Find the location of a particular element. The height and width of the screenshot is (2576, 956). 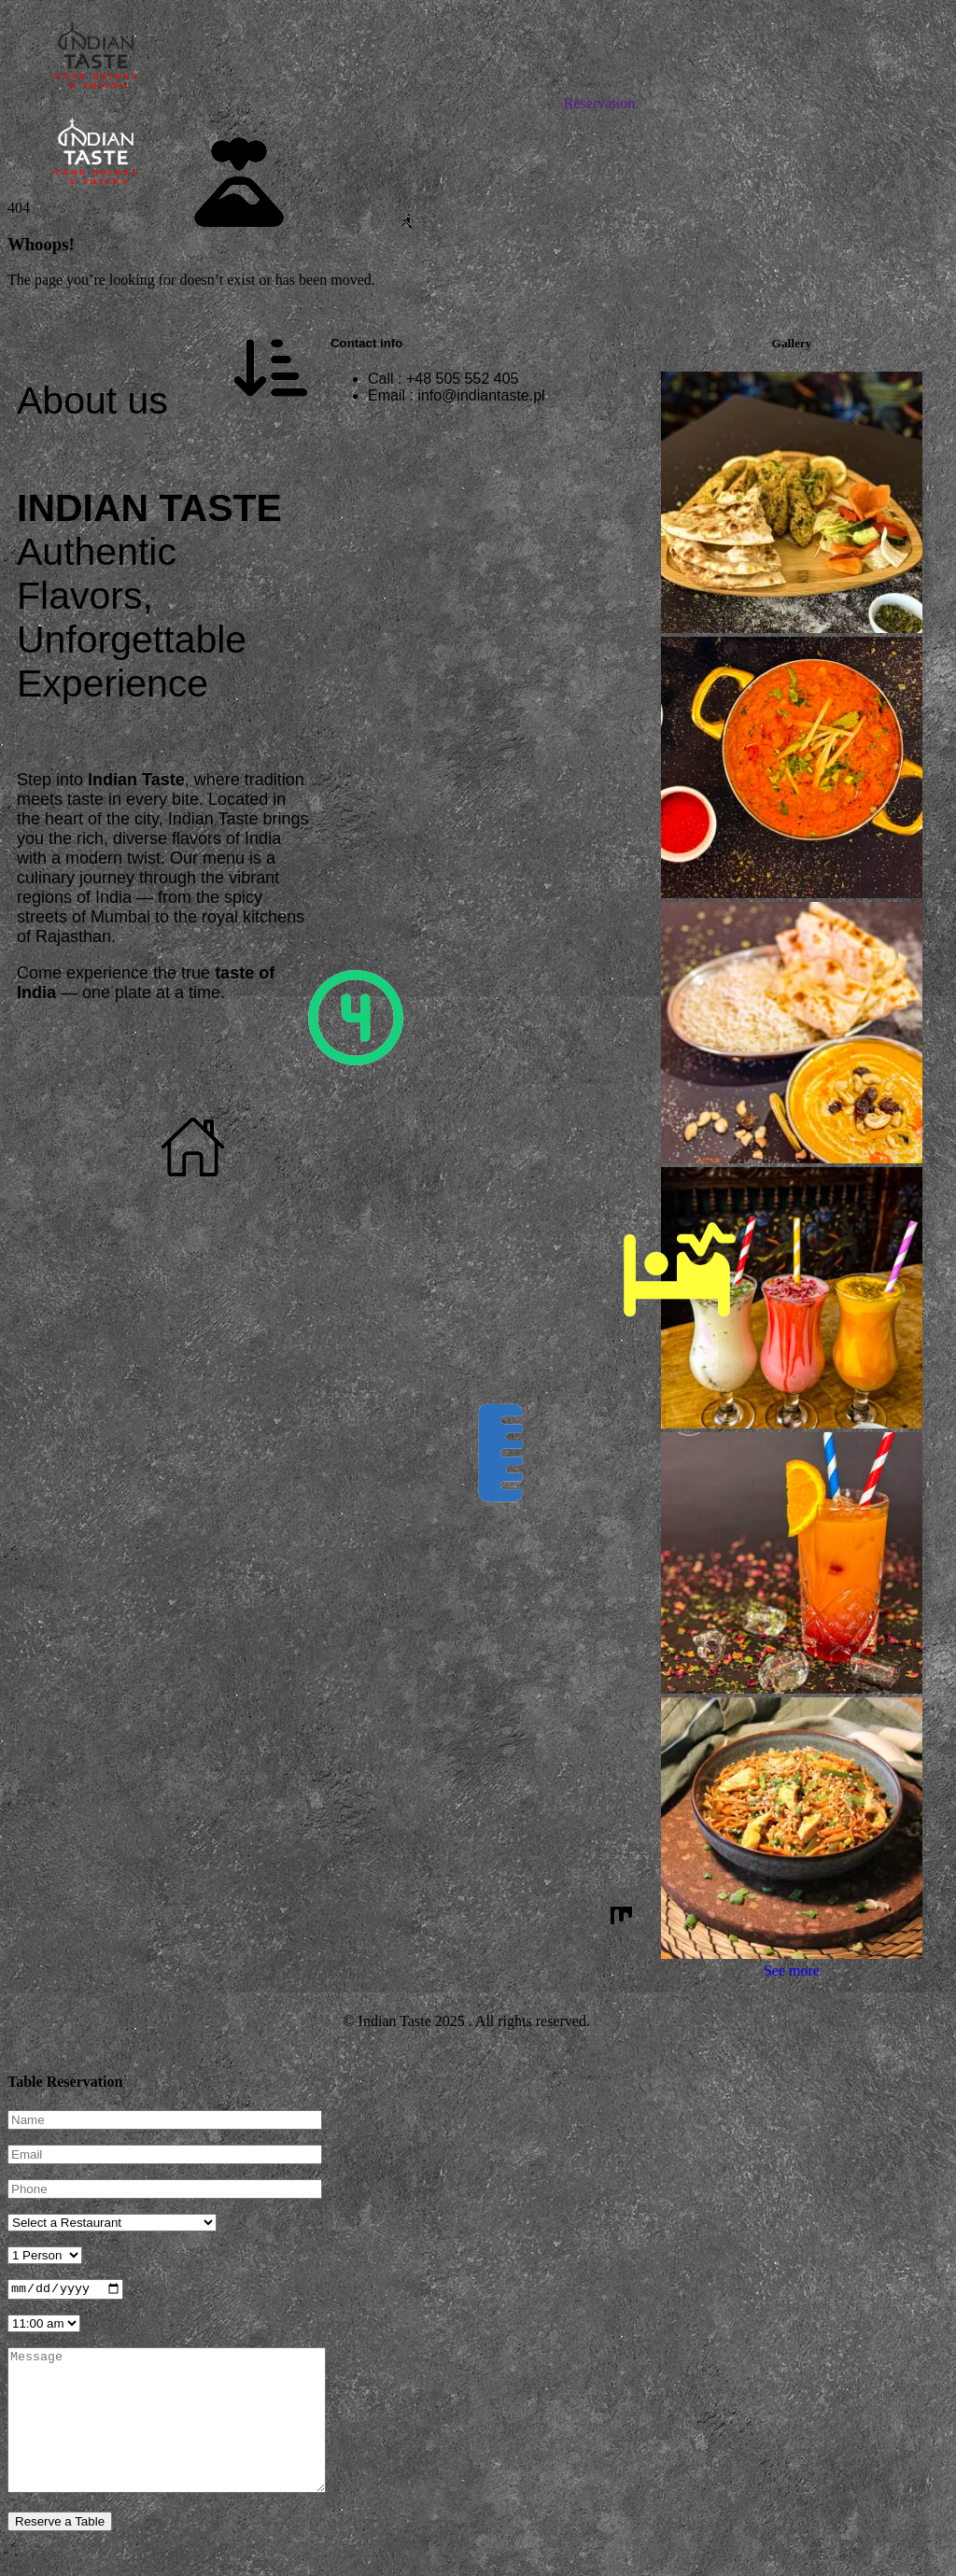

measure vertical height or length is located at coordinates (500, 1453).